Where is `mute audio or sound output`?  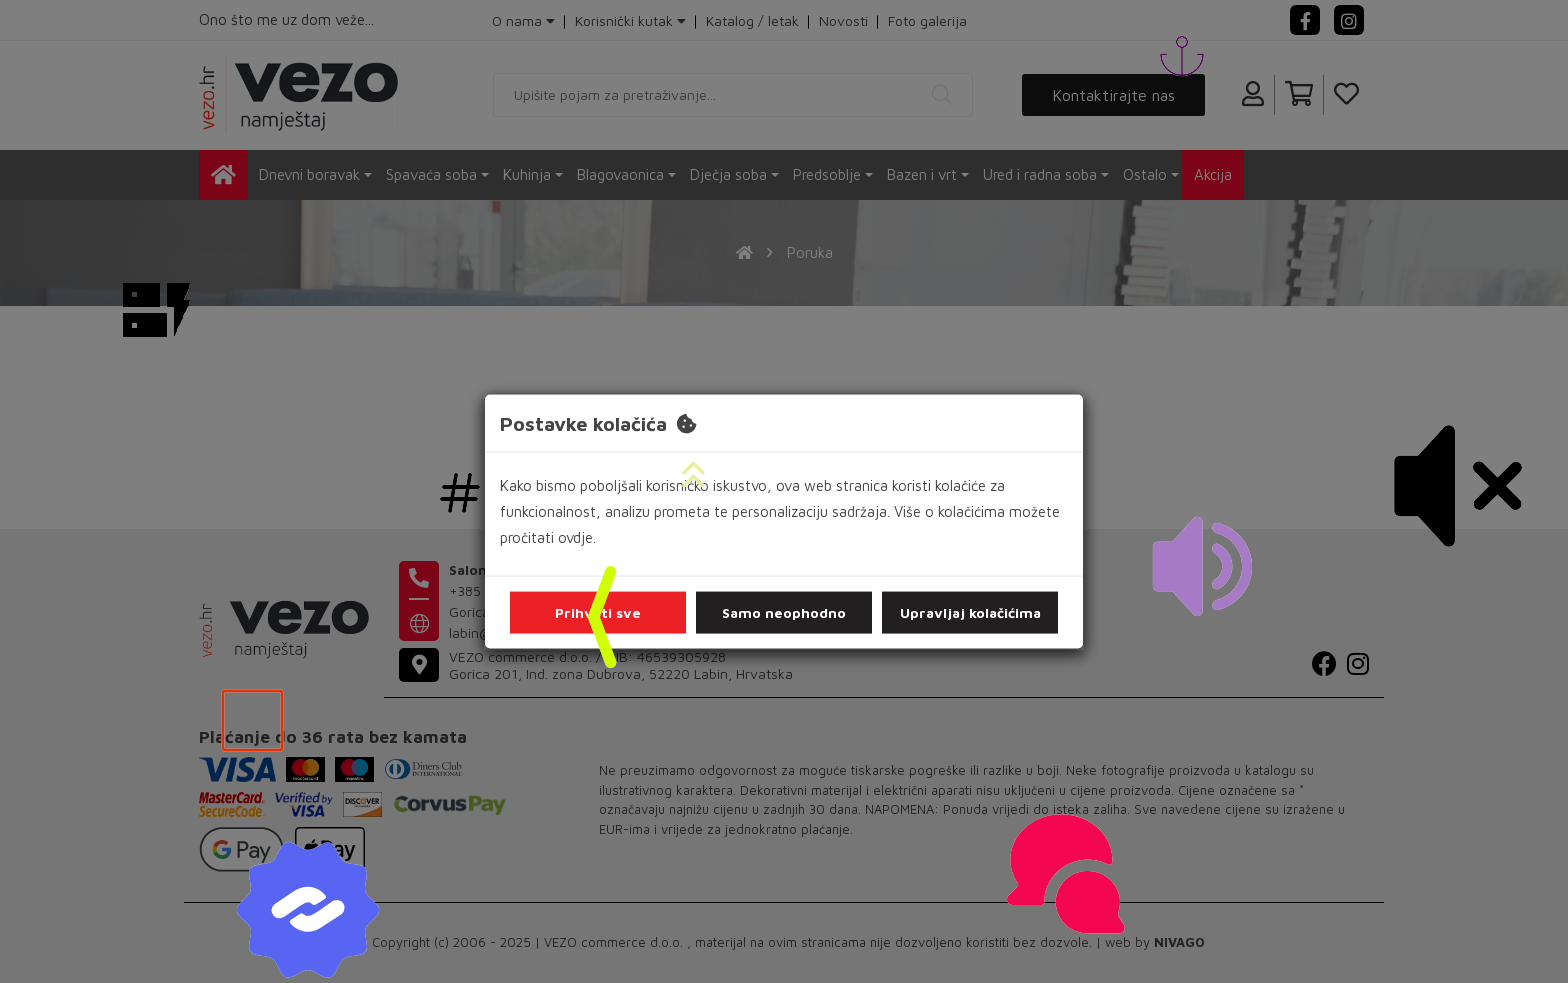
mute audio or sound output is located at coordinates (1455, 486).